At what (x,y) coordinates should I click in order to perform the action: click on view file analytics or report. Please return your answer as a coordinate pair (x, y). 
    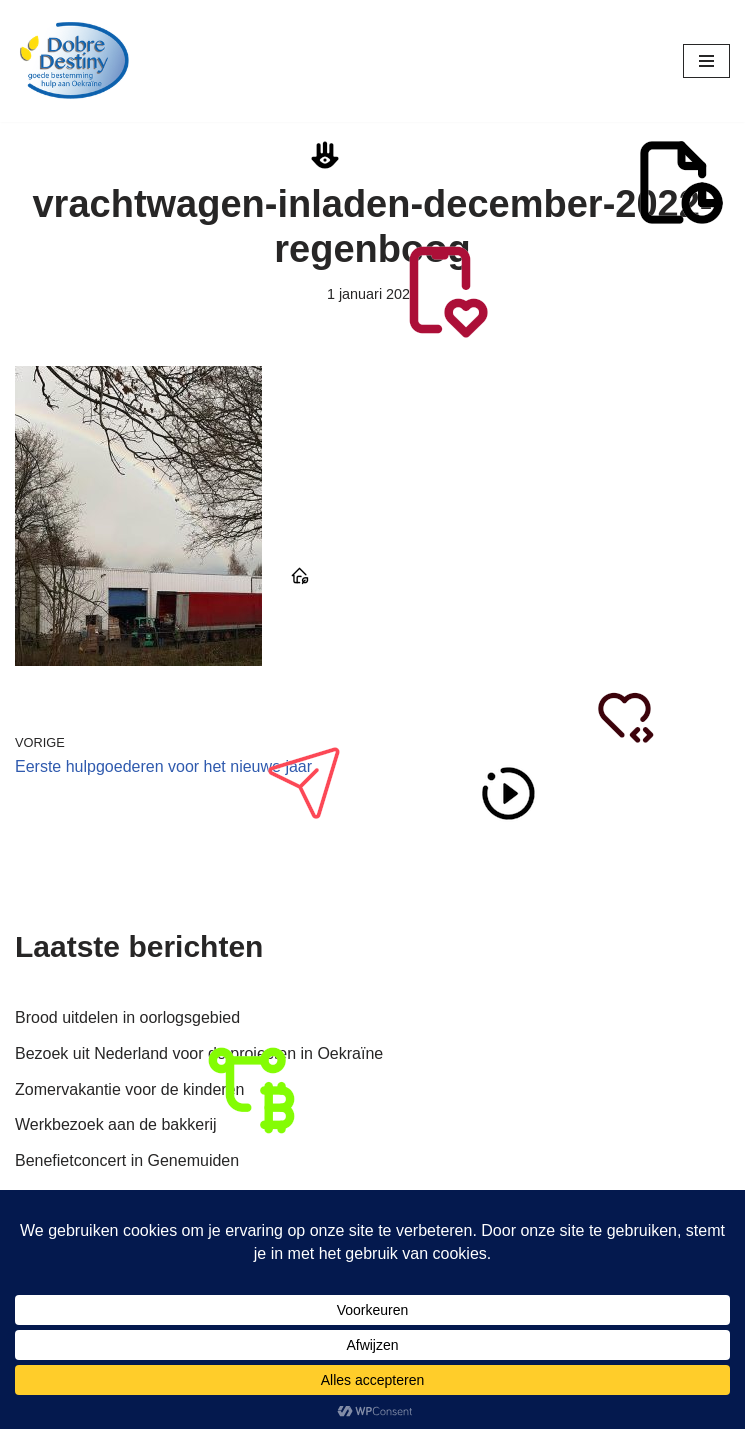
    Looking at the image, I should click on (681, 182).